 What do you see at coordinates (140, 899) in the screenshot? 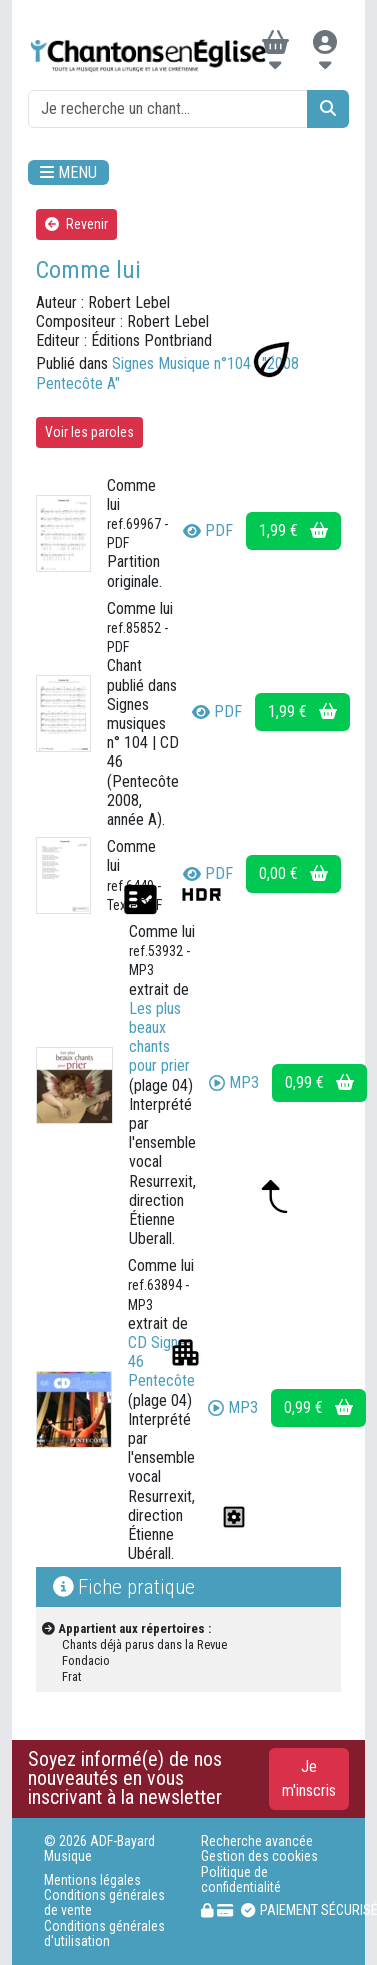
I see `verify checklist items` at bounding box center [140, 899].